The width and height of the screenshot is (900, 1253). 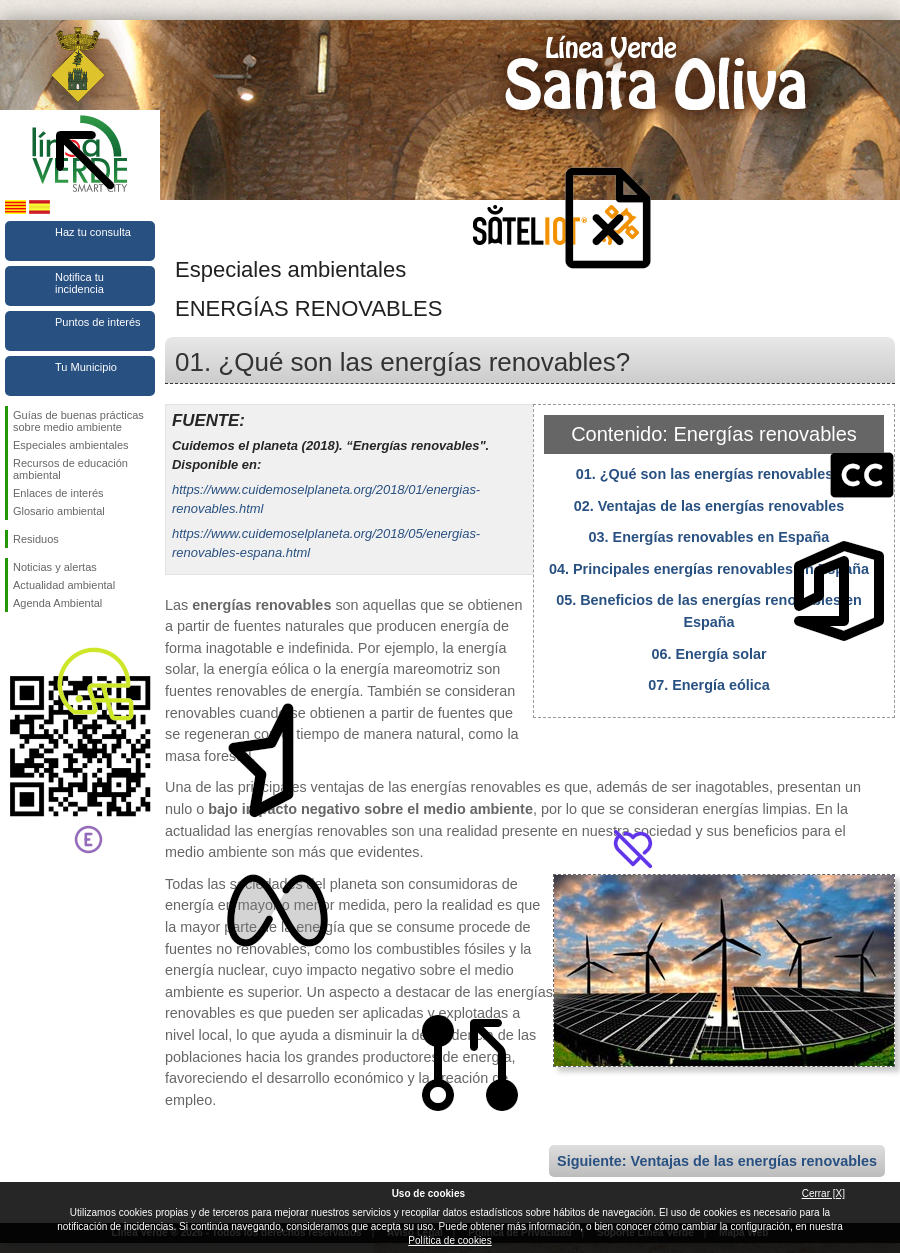 What do you see at coordinates (862, 475) in the screenshot?
I see `enable closed captions for video content` at bounding box center [862, 475].